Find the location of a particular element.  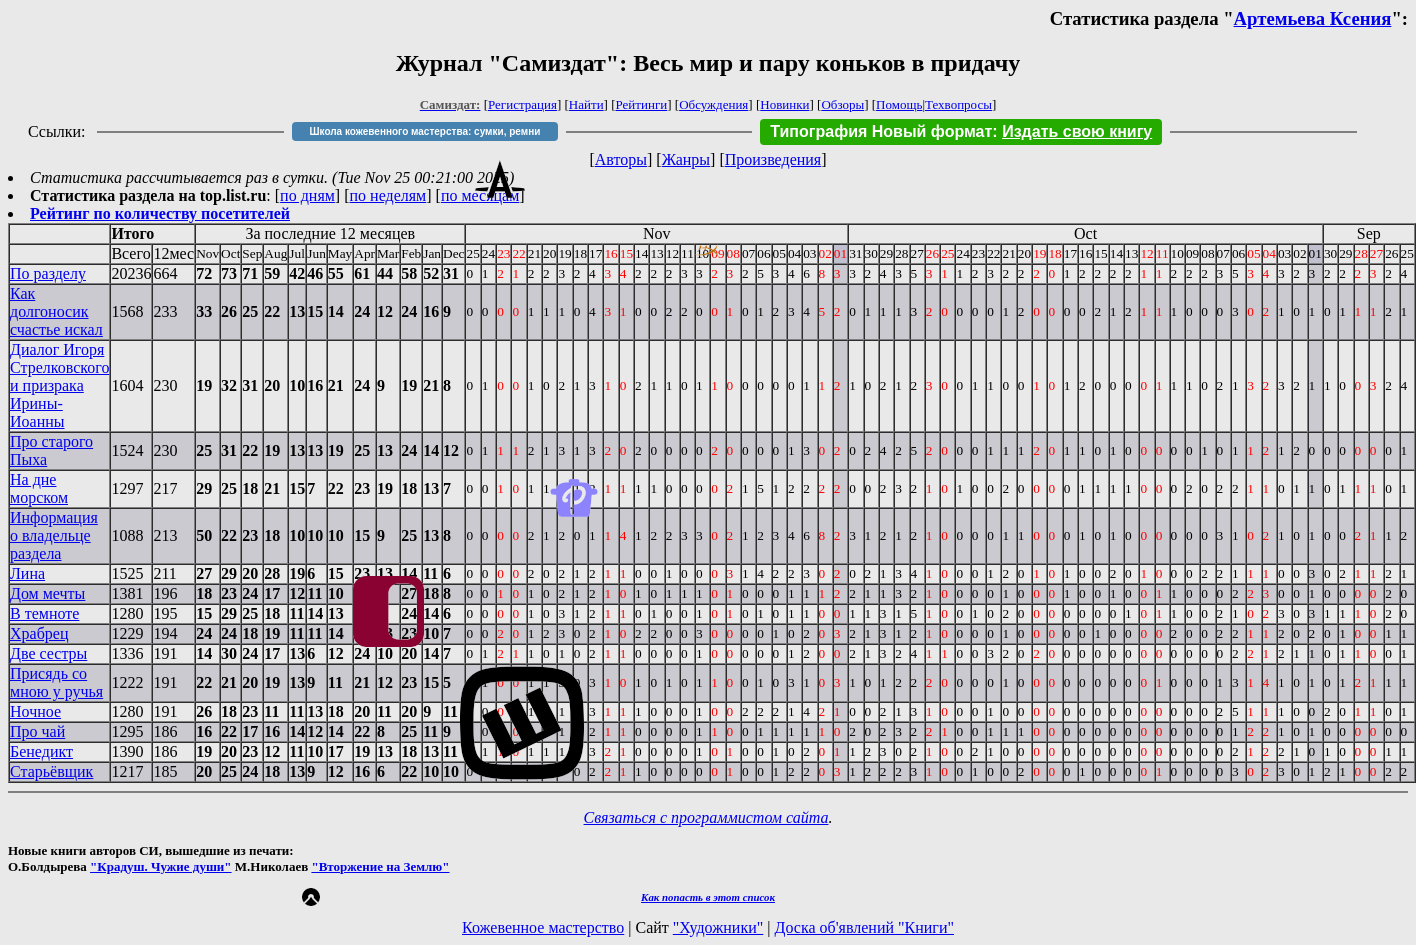

autoprefixer CSS tool logo is located at coordinates (500, 179).